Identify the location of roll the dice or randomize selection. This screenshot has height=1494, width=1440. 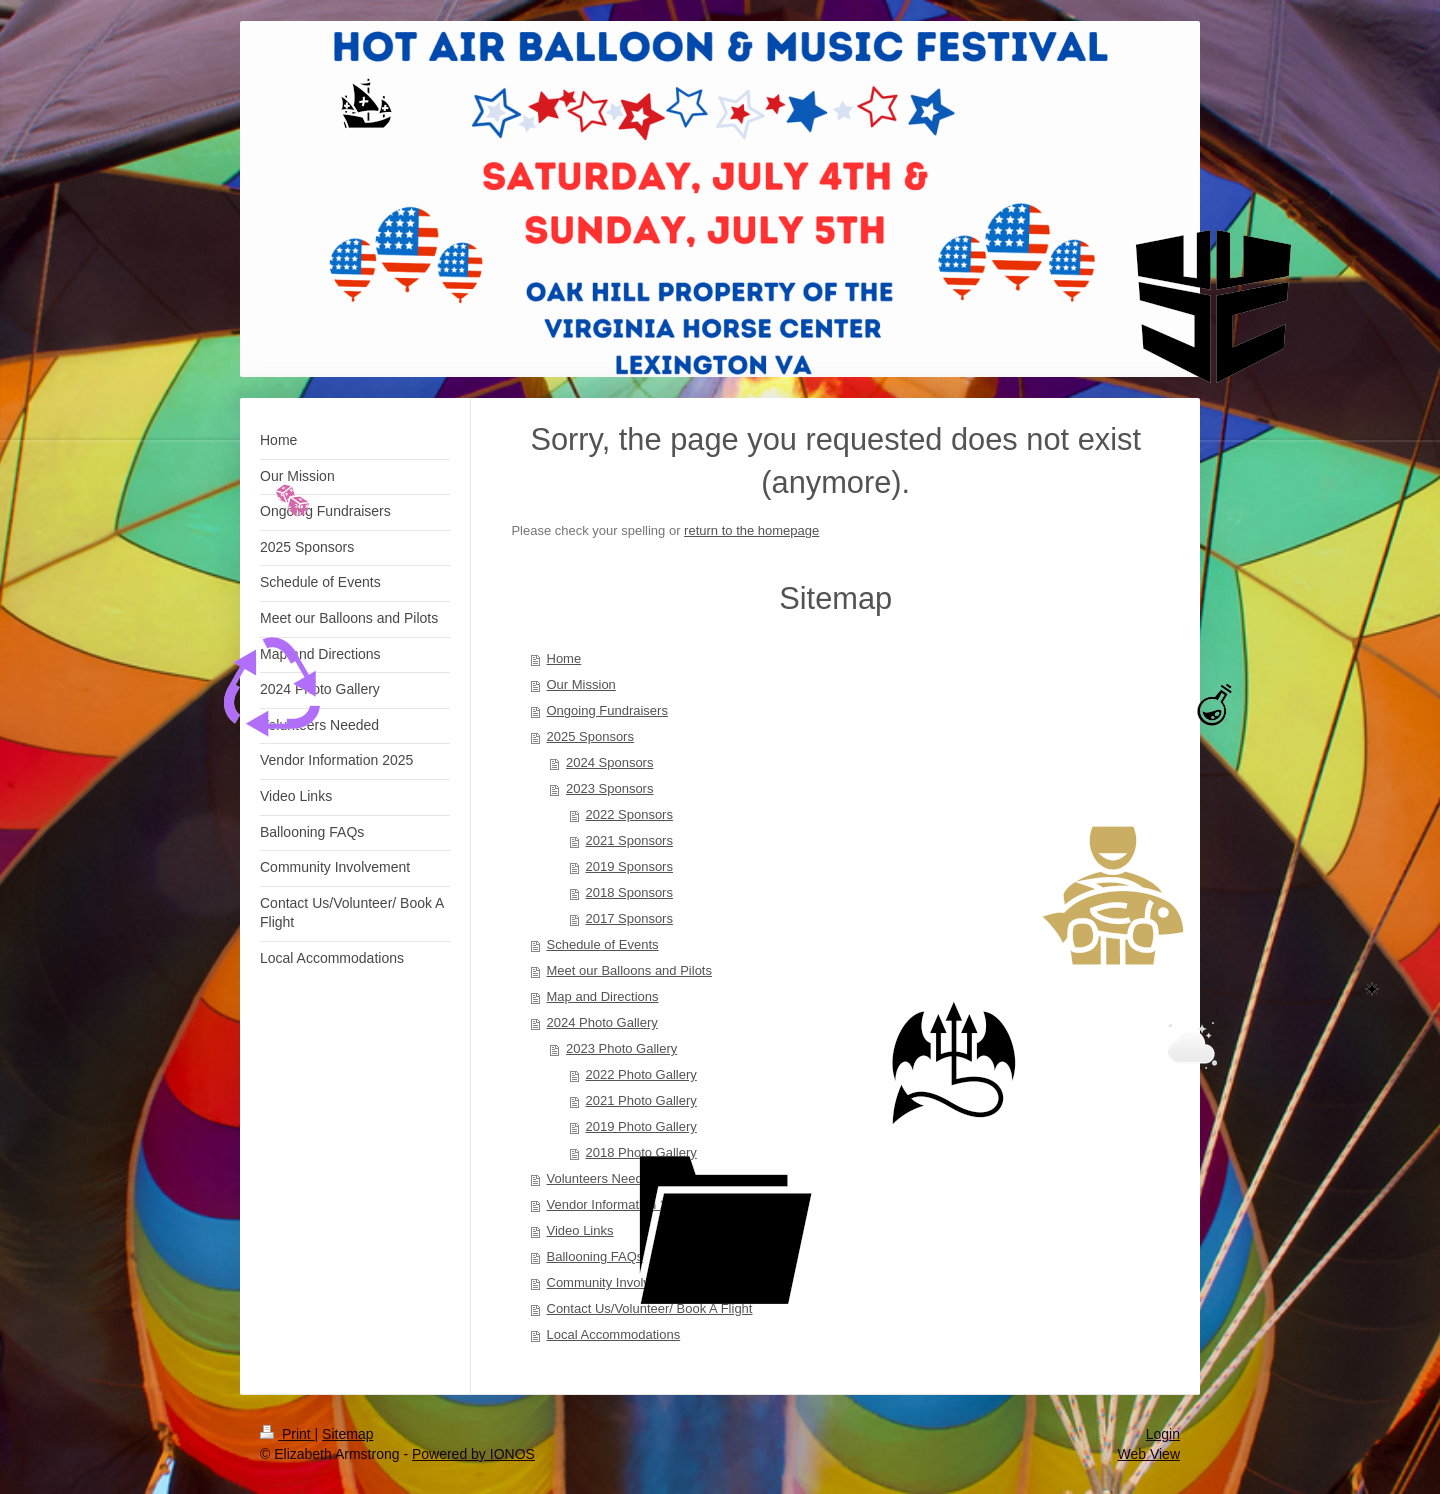
(292, 500).